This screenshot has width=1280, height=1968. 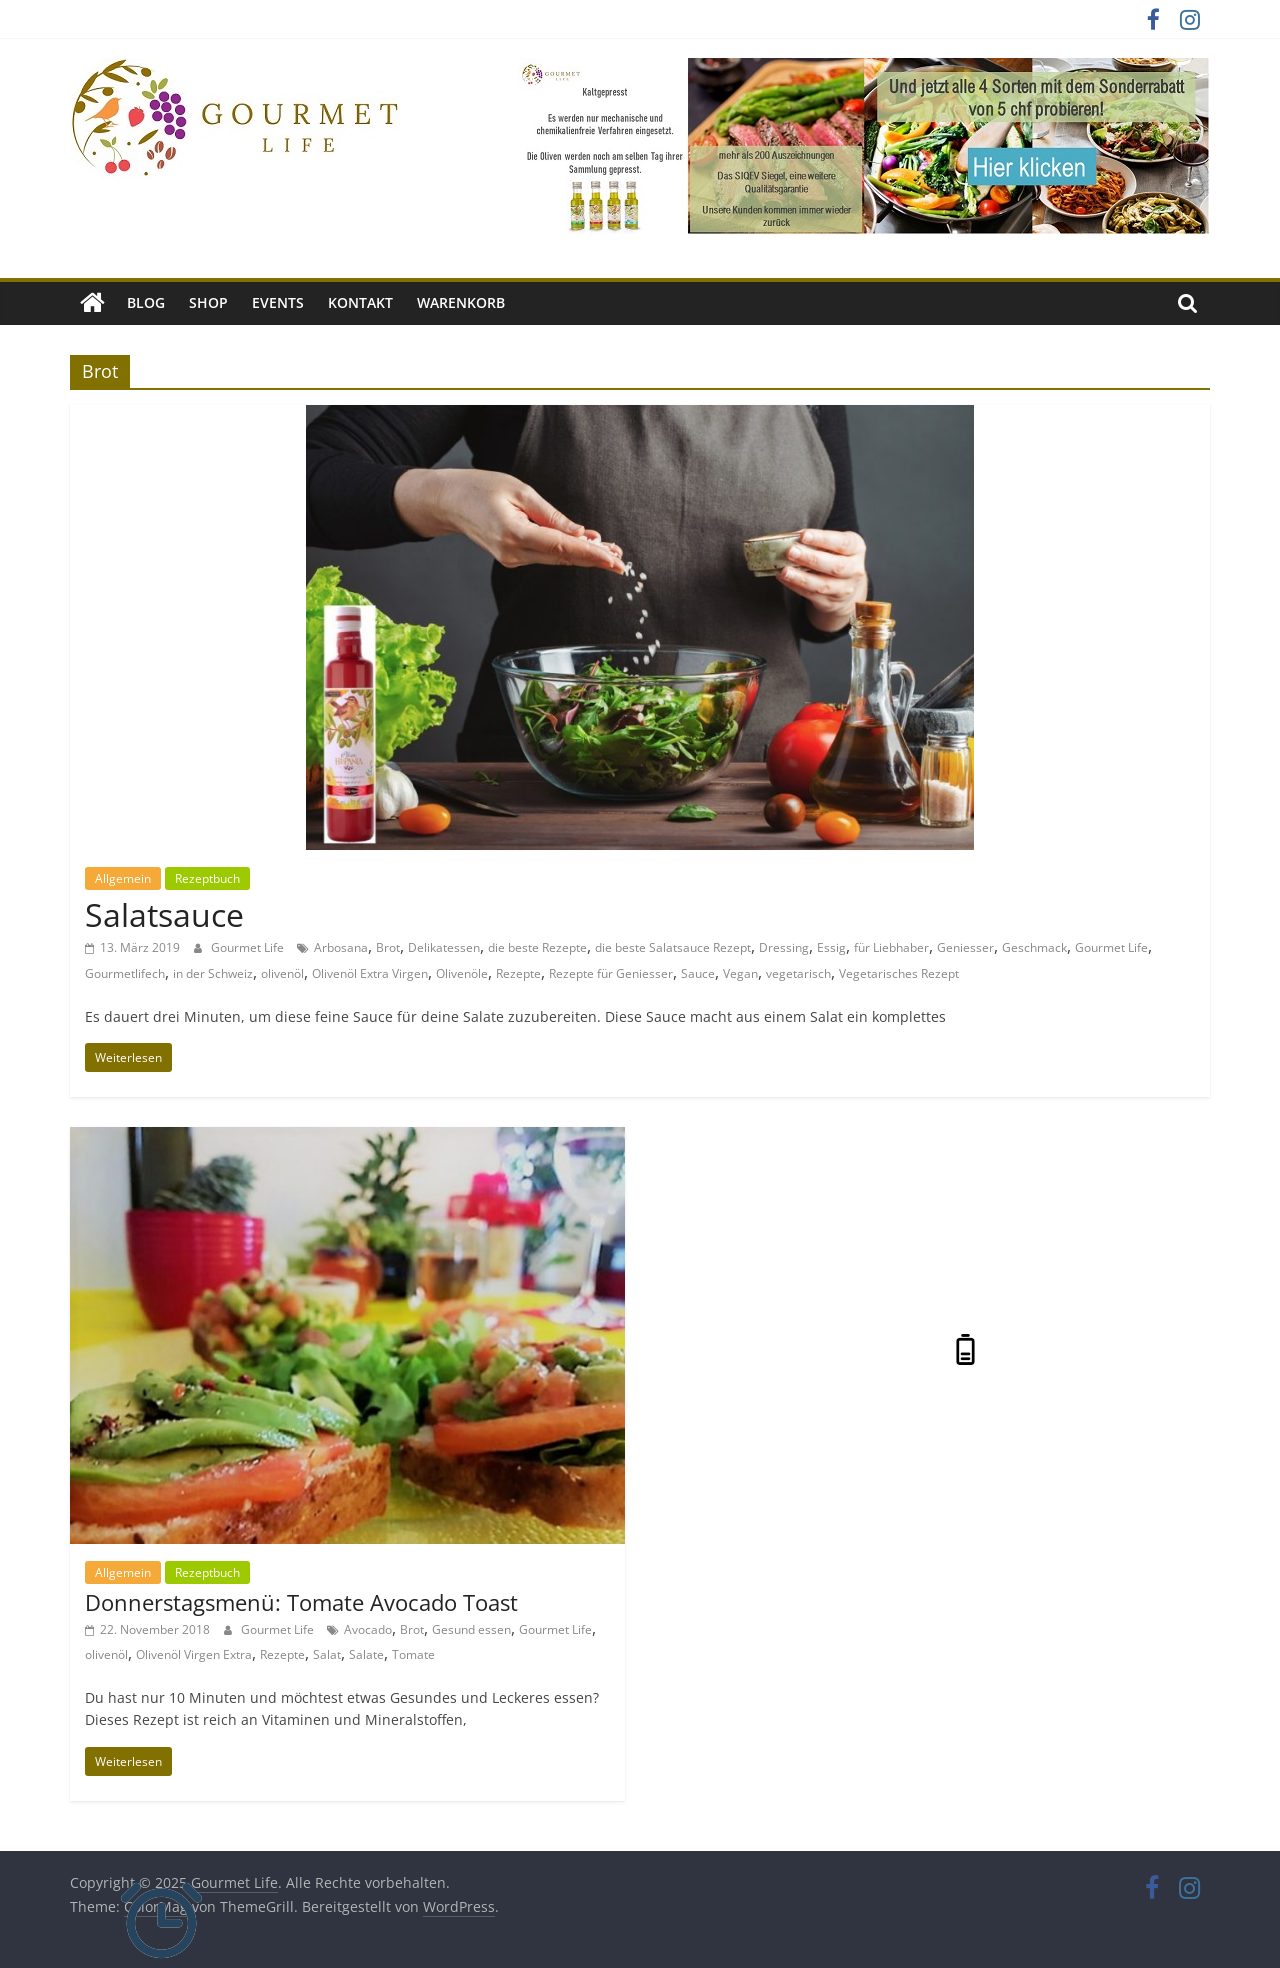 I want to click on indicates medium battery level, so click(x=965, y=1349).